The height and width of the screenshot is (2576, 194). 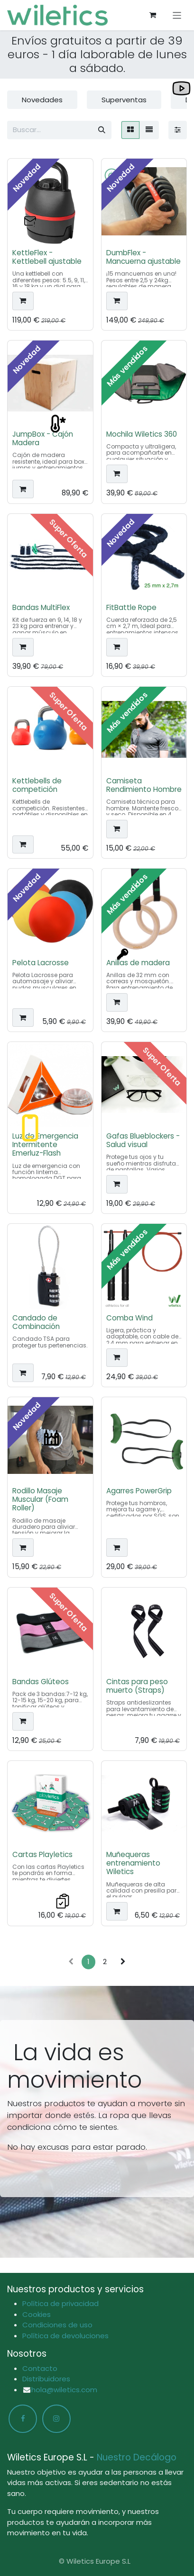 What do you see at coordinates (56, 423) in the screenshot?
I see `indicates low temperature or cold conditions` at bounding box center [56, 423].